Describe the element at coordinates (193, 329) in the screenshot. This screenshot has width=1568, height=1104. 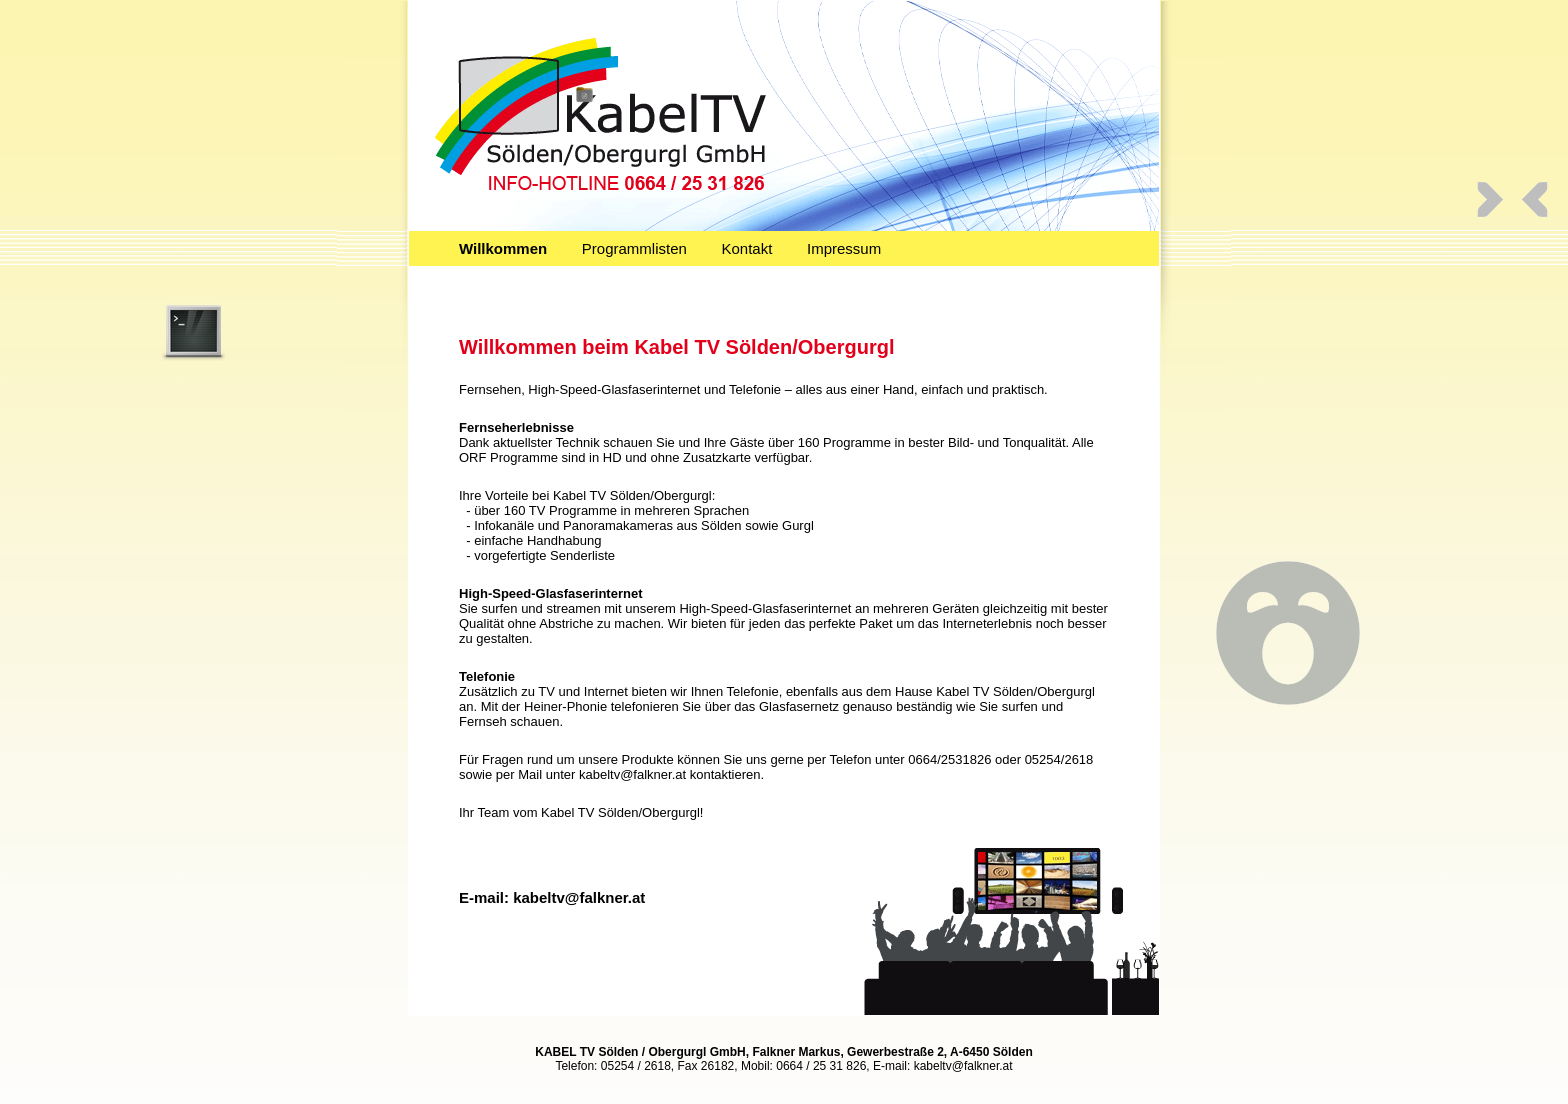
I see `open the terminal application` at that location.